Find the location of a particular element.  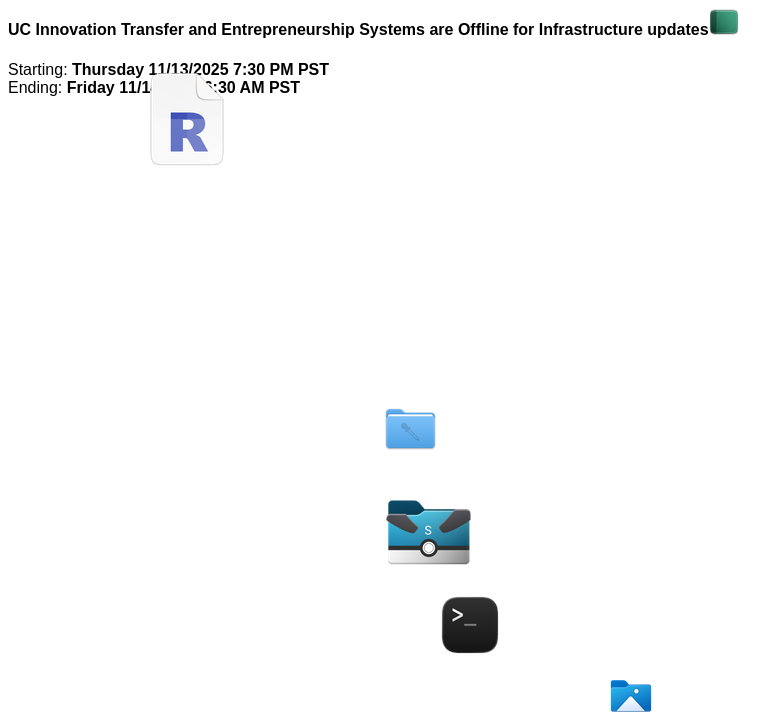

open pictures folder is located at coordinates (631, 697).